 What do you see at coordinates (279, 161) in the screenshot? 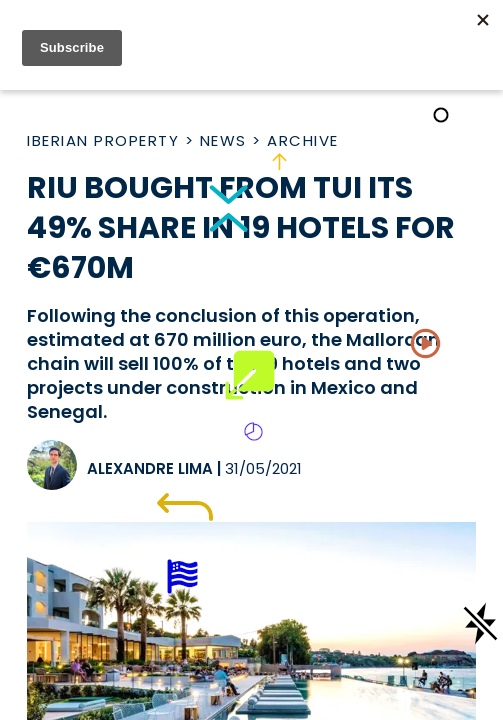
I see `scroll to top of page` at bounding box center [279, 161].